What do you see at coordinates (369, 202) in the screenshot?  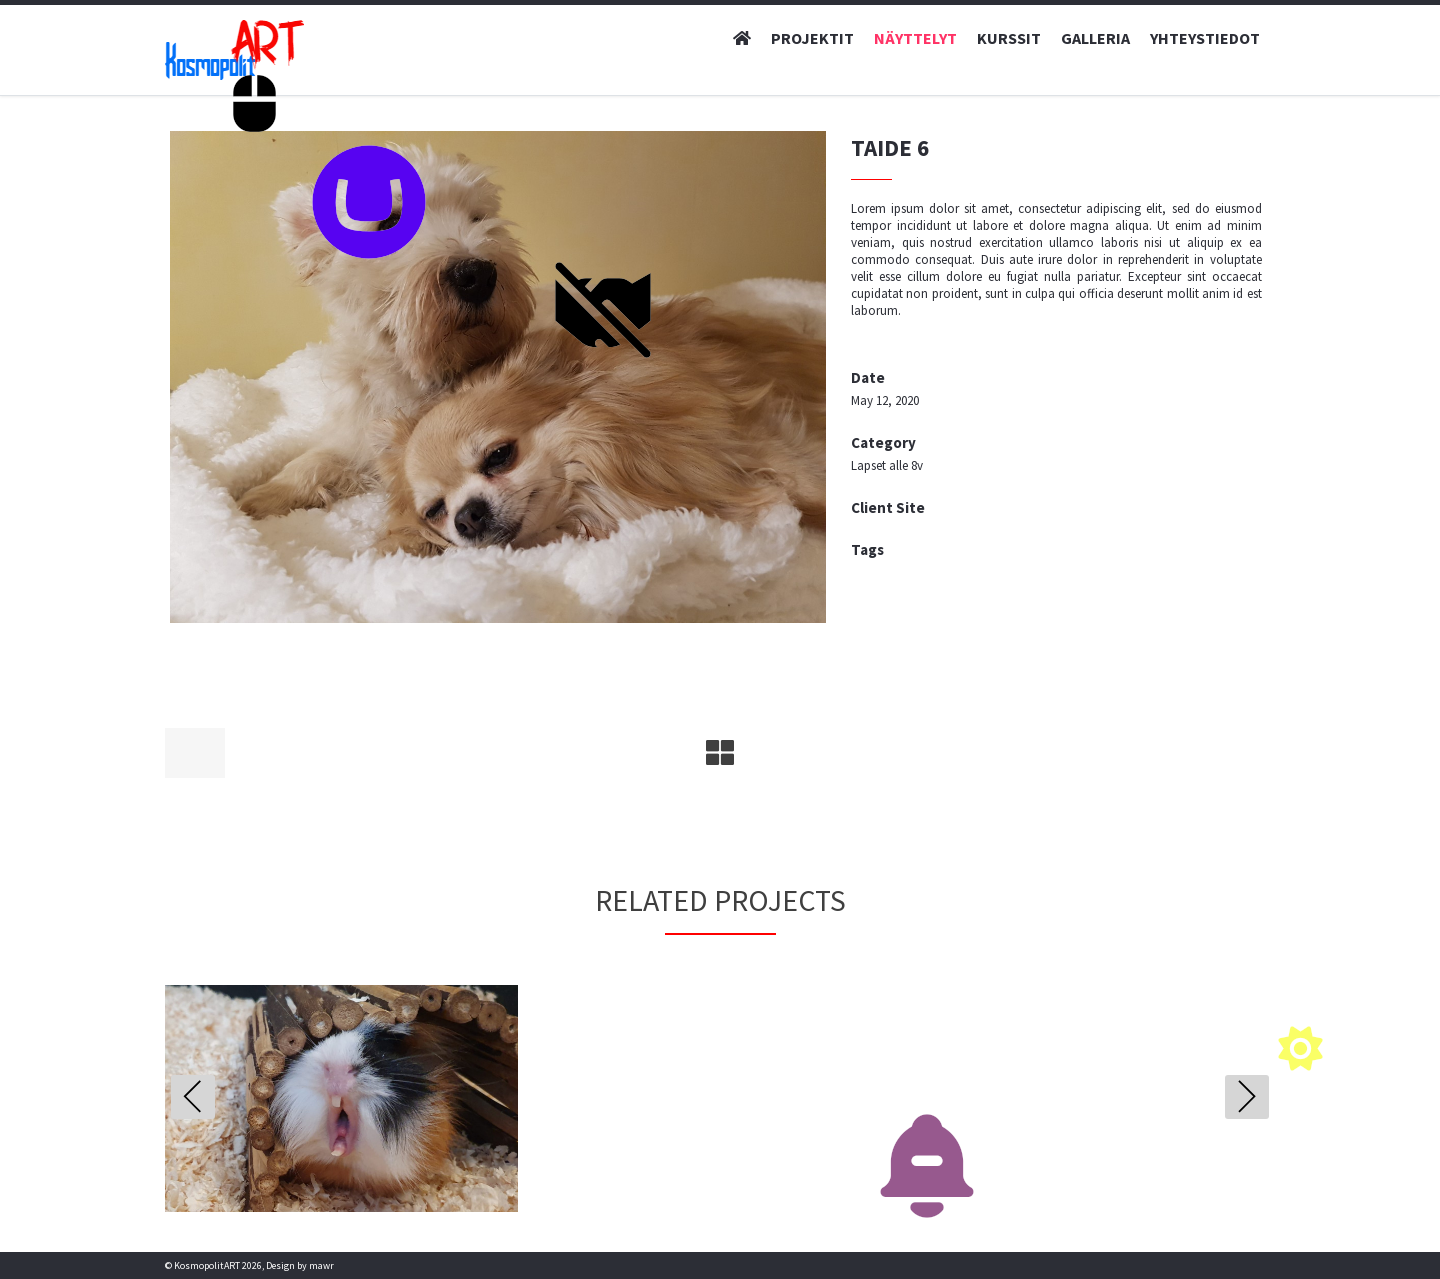 I see `umbraco CMS logo` at bounding box center [369, 202].